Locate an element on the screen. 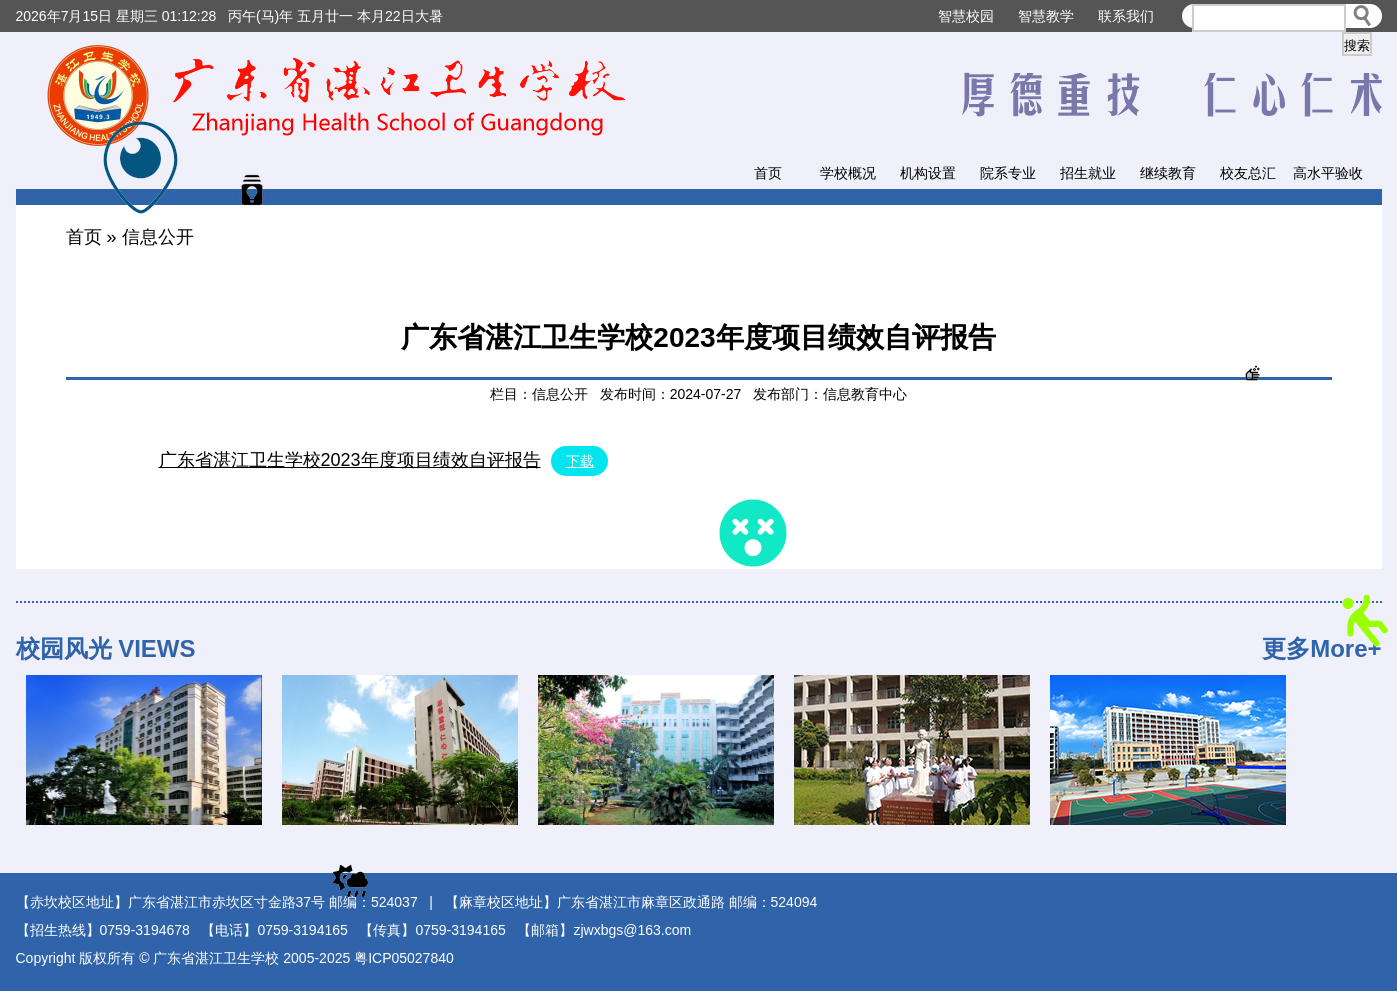 This screenshot has width=1397, height=991. periscope app logo is located at coordinates (140, 167).